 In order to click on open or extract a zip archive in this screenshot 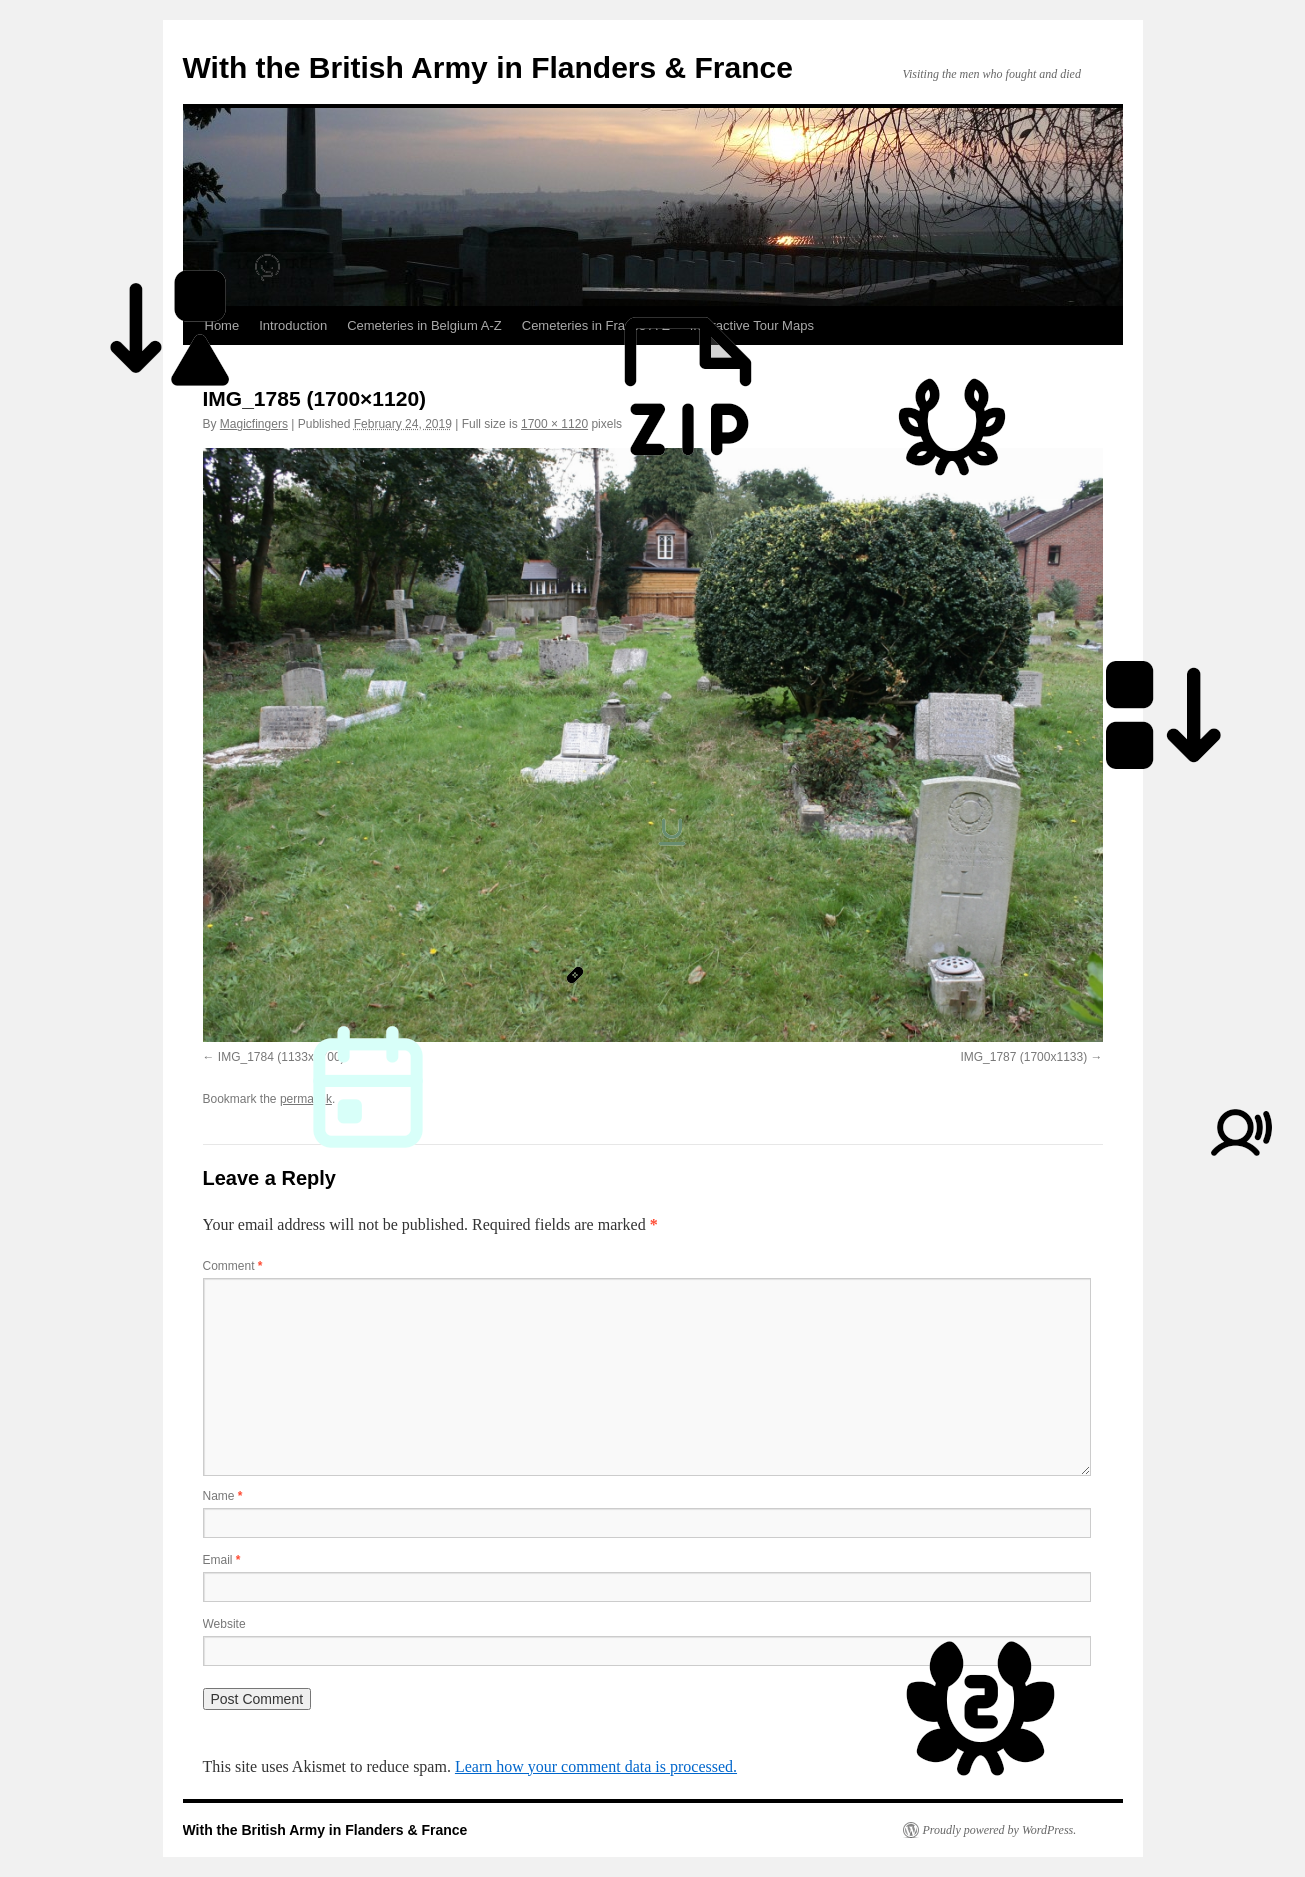, I will do `click(688, 392)`.